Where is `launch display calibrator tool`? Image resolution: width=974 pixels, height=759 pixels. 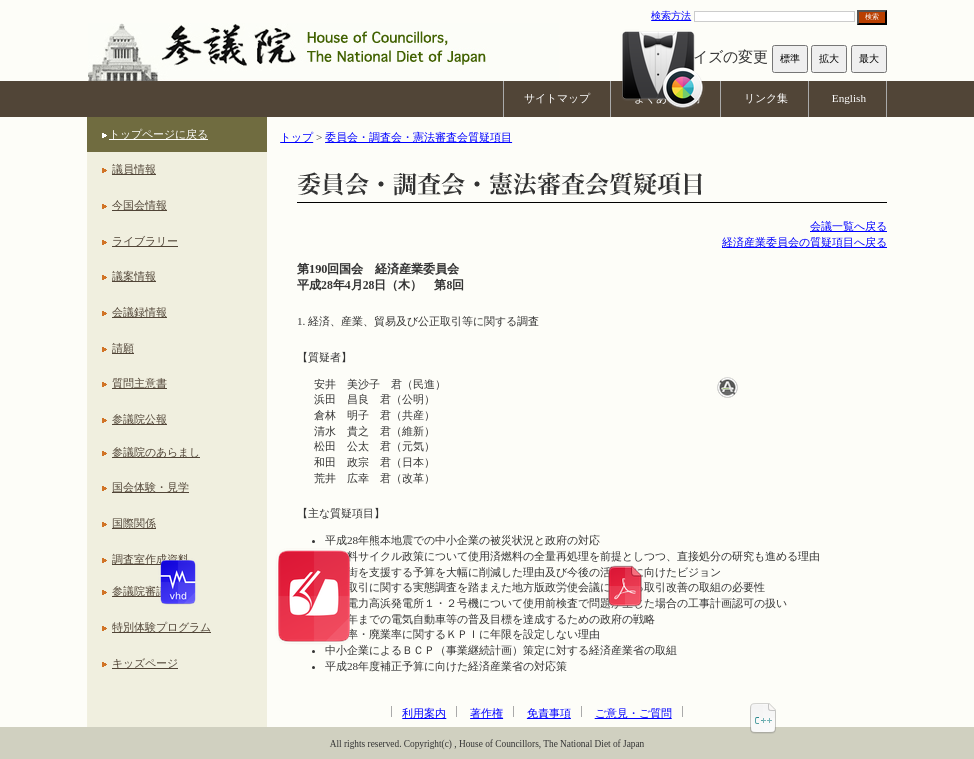 launch display calibrator tool is located at coordinates (662, 69).